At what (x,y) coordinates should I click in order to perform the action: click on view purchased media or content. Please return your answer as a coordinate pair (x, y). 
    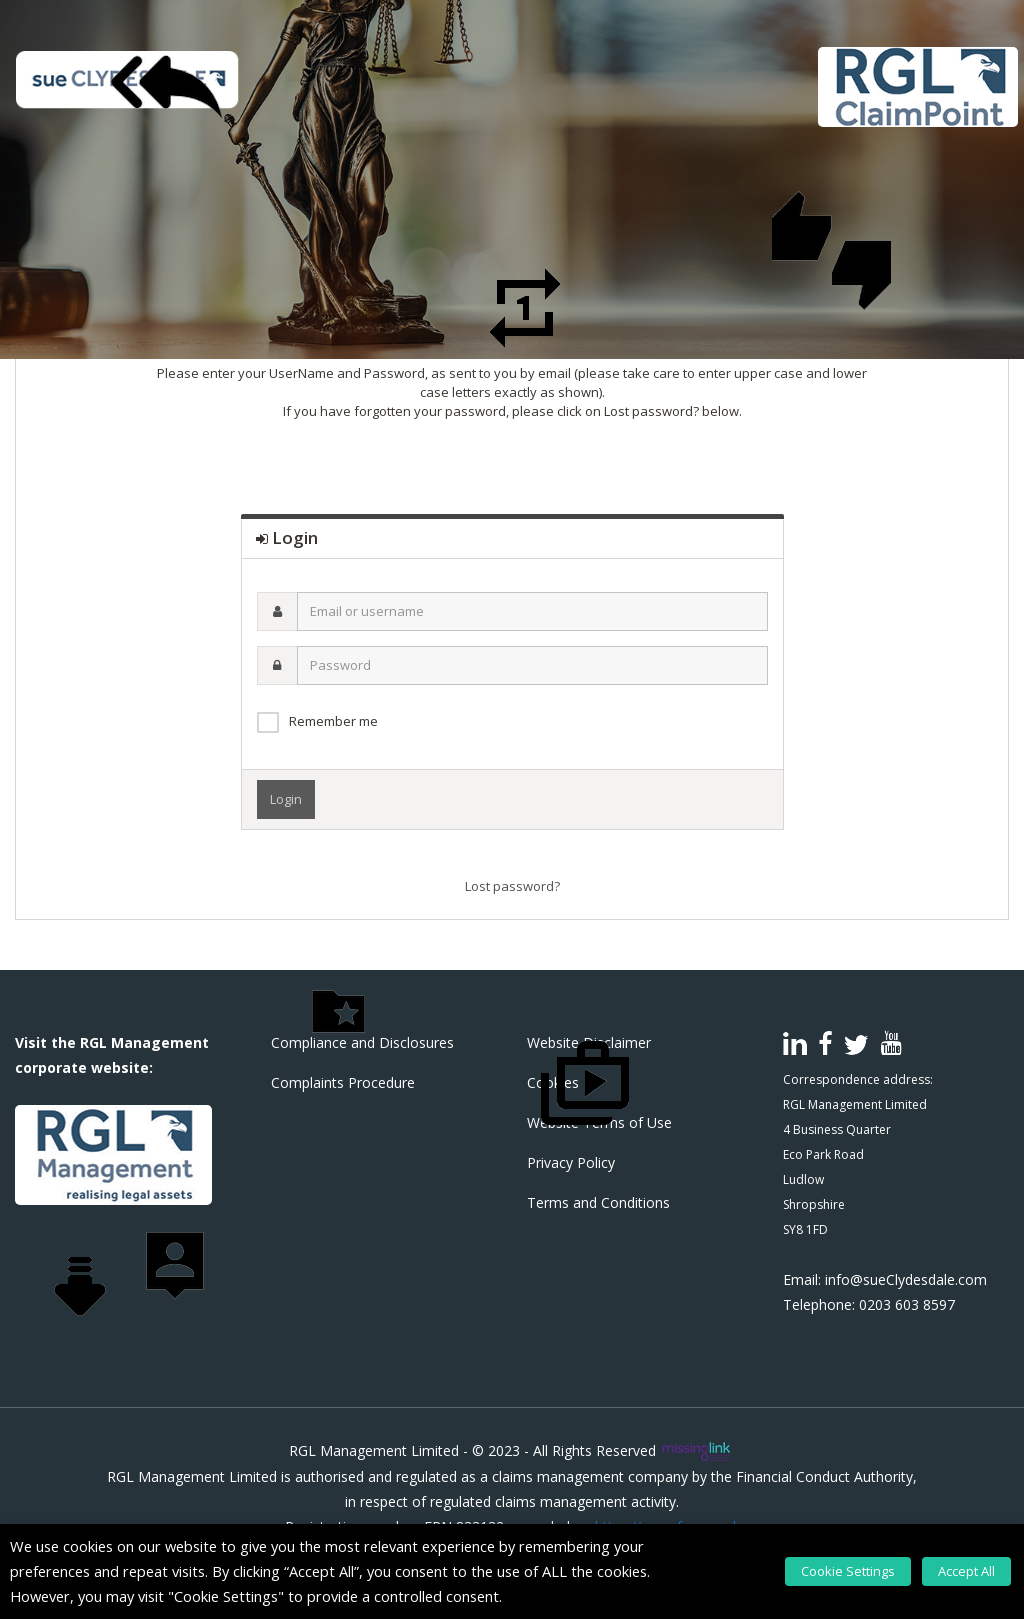
    Looking at the image, I should click on (585, 1085).